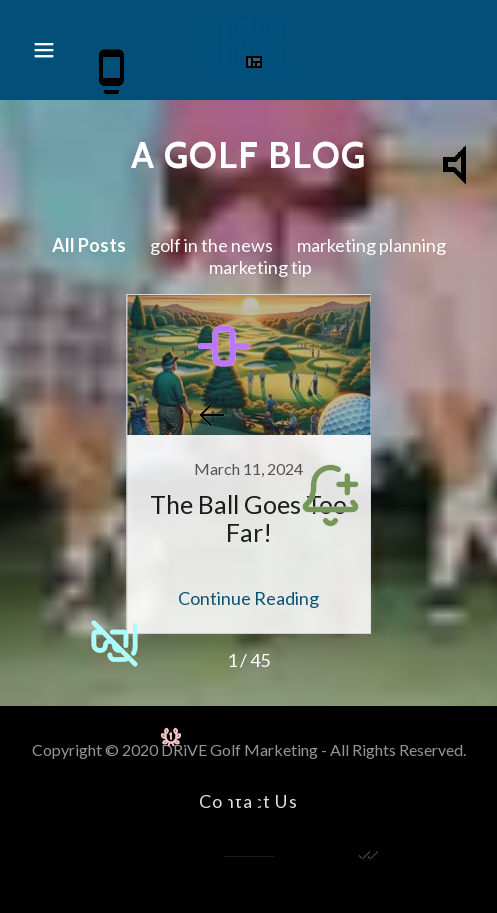 The image size is (497, 913). Describe the element at coordinates (253, 62) in the screenshot. I see `switch to quilt or mosaic view layout` at that location.